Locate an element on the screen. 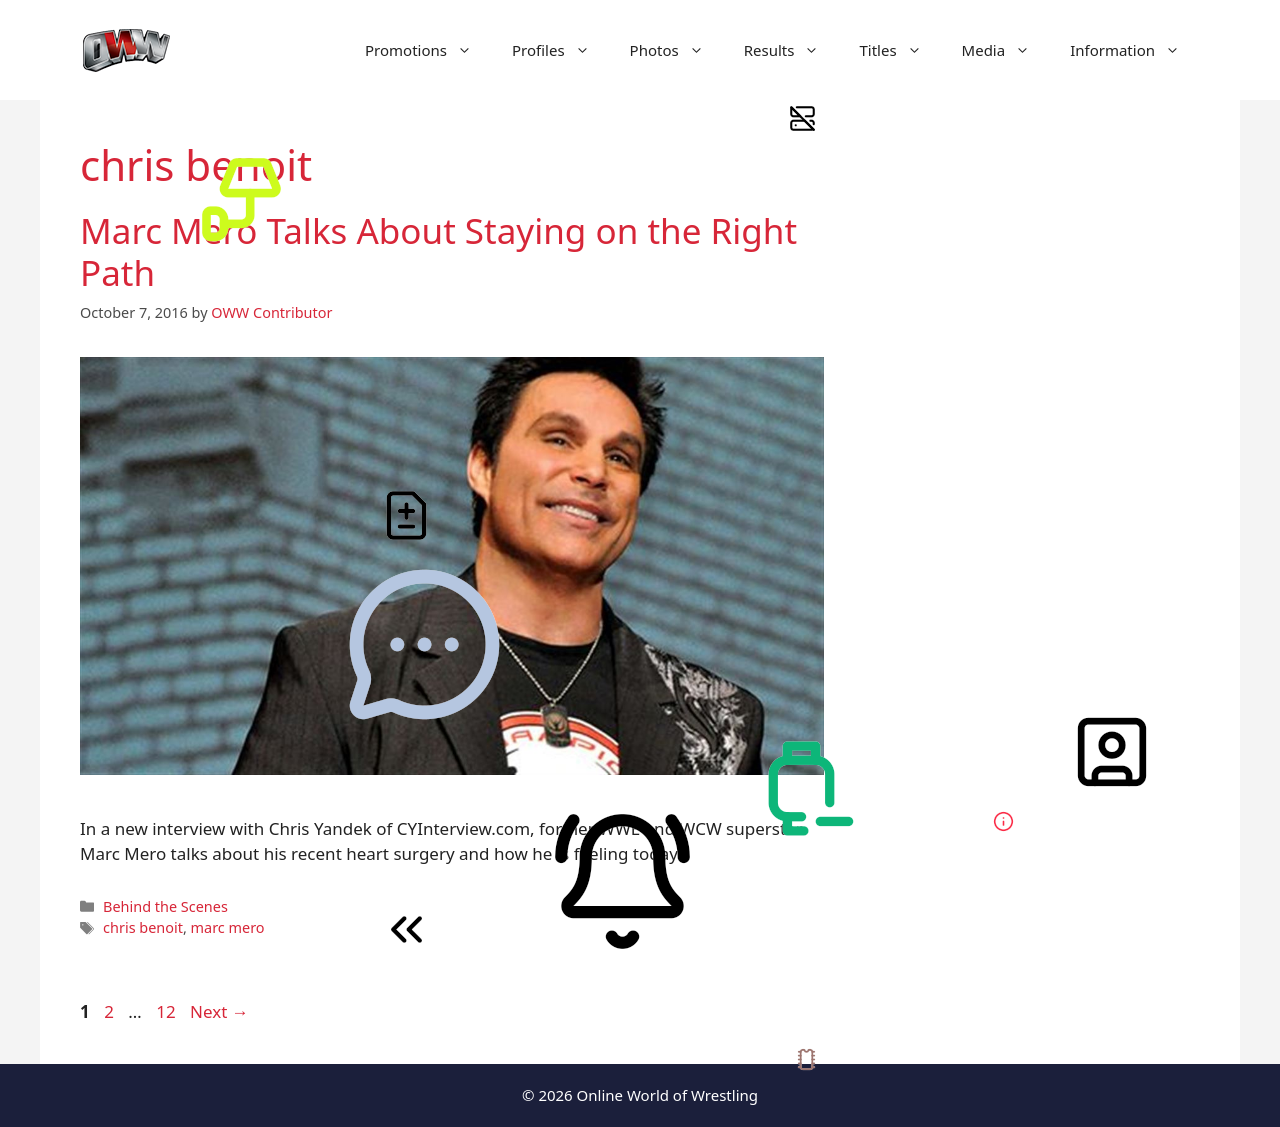 The height and width of the screenshot is (1127, 1280). view user profile is located at coordinates (1112, 752).